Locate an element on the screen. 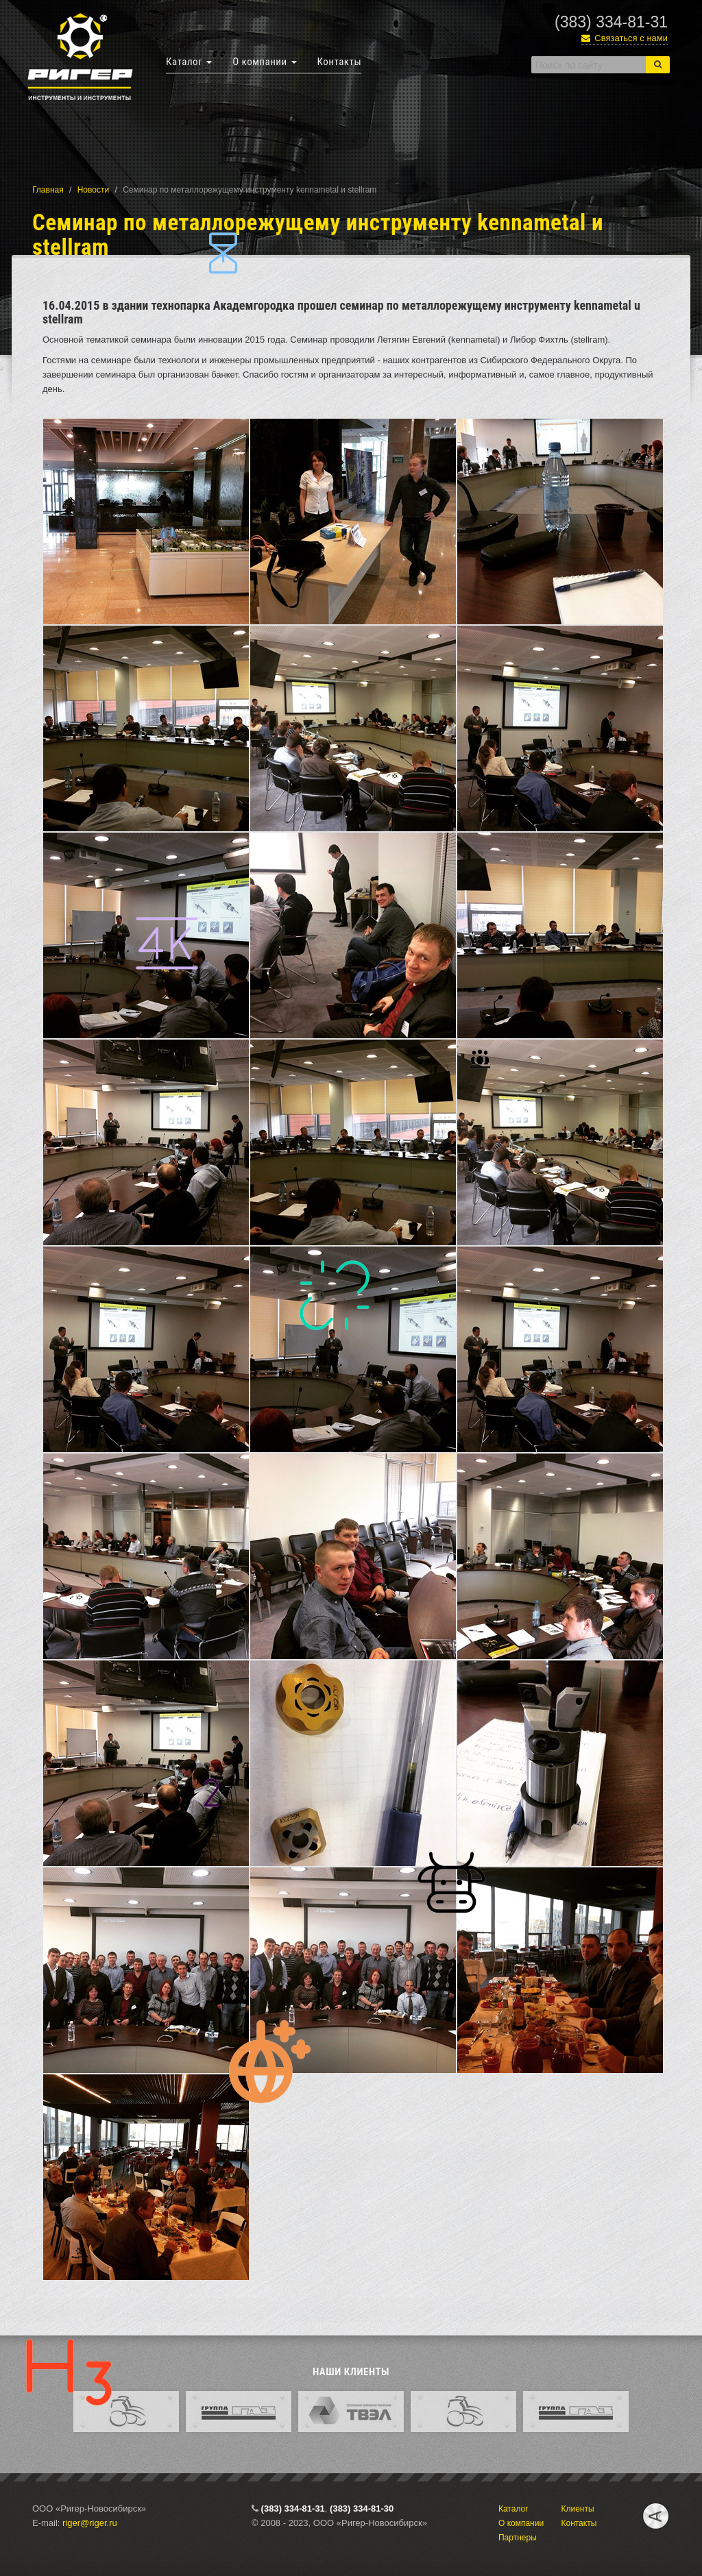 This screenshot has width=702, height=2576. access farm or agriculture features is located at coordinates (451, 1883).